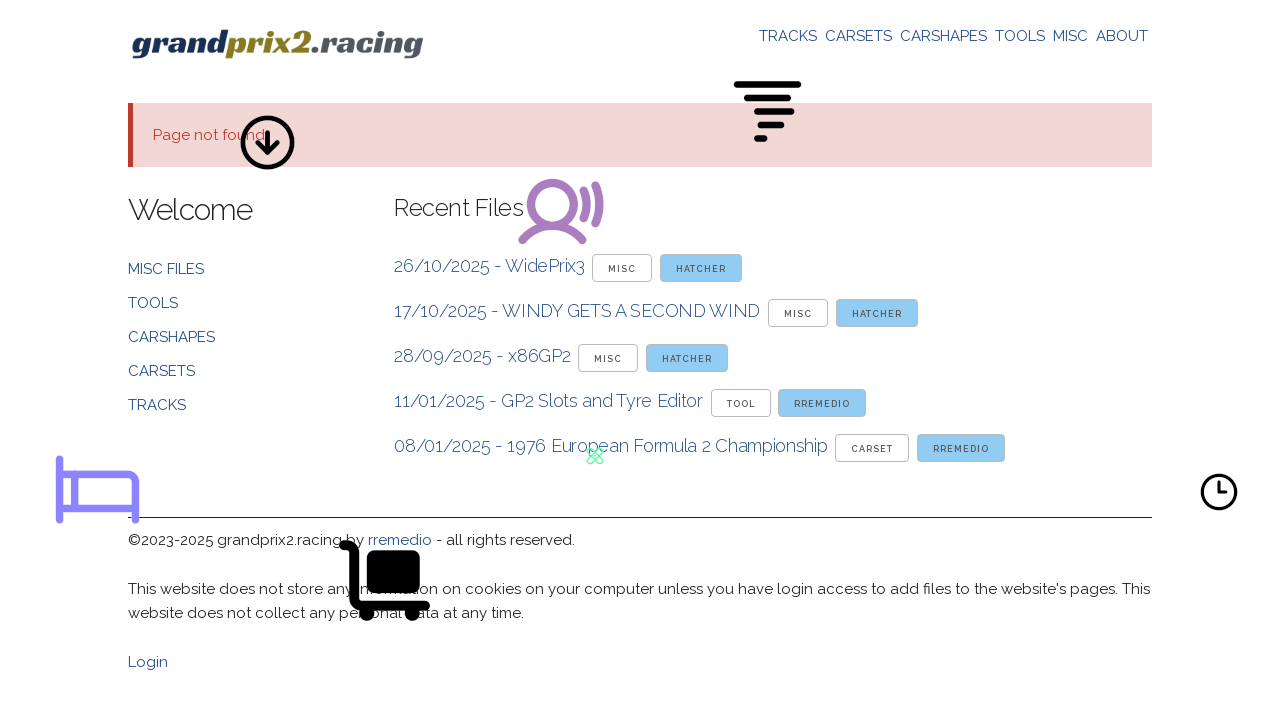  I want to click on access first aid or medical help resources, so click(595, 456).